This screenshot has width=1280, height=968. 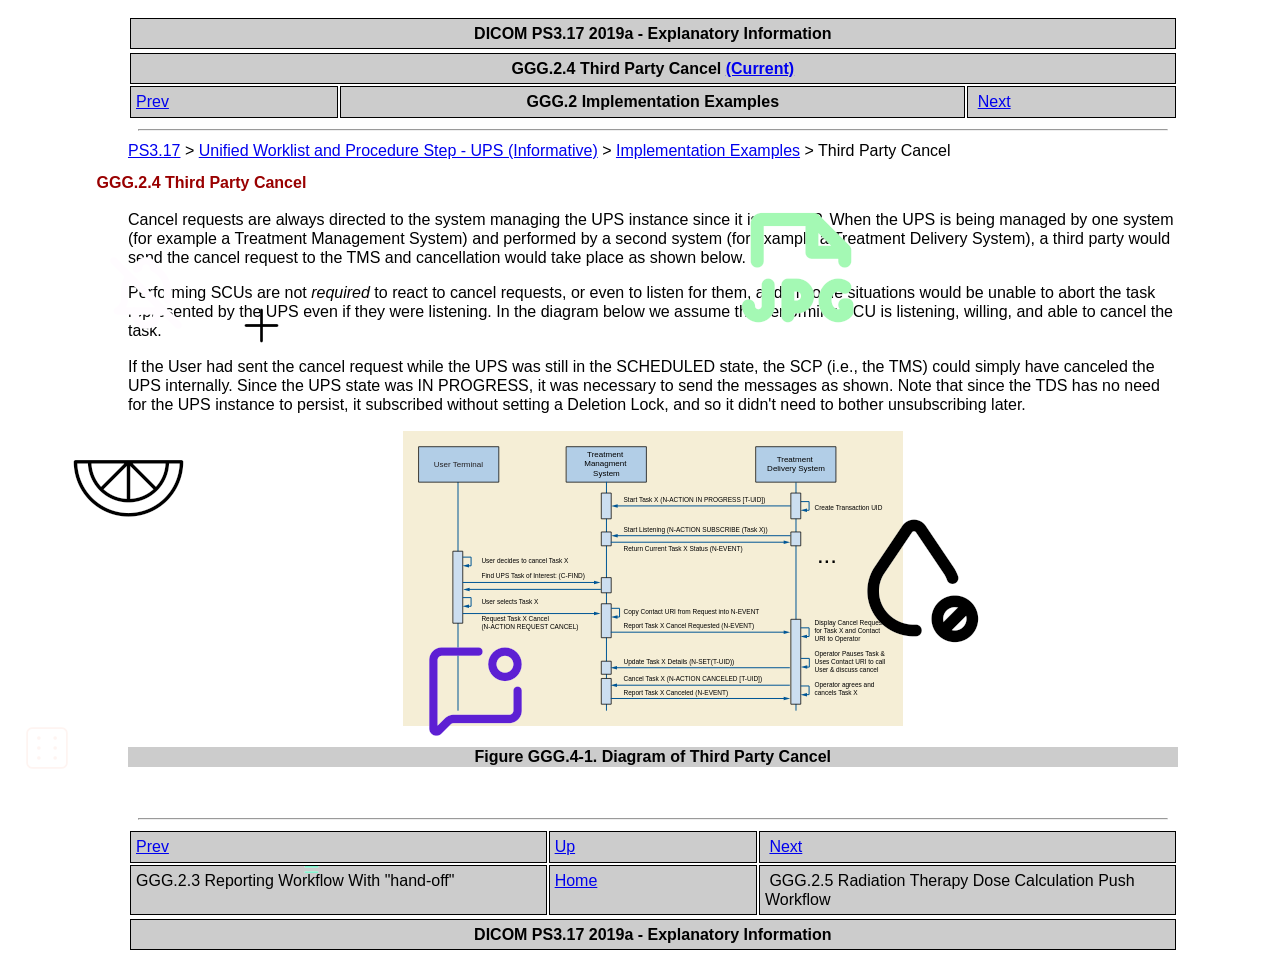 I want to click on disable water or liquid-related feature, so click(x=914, y=578).